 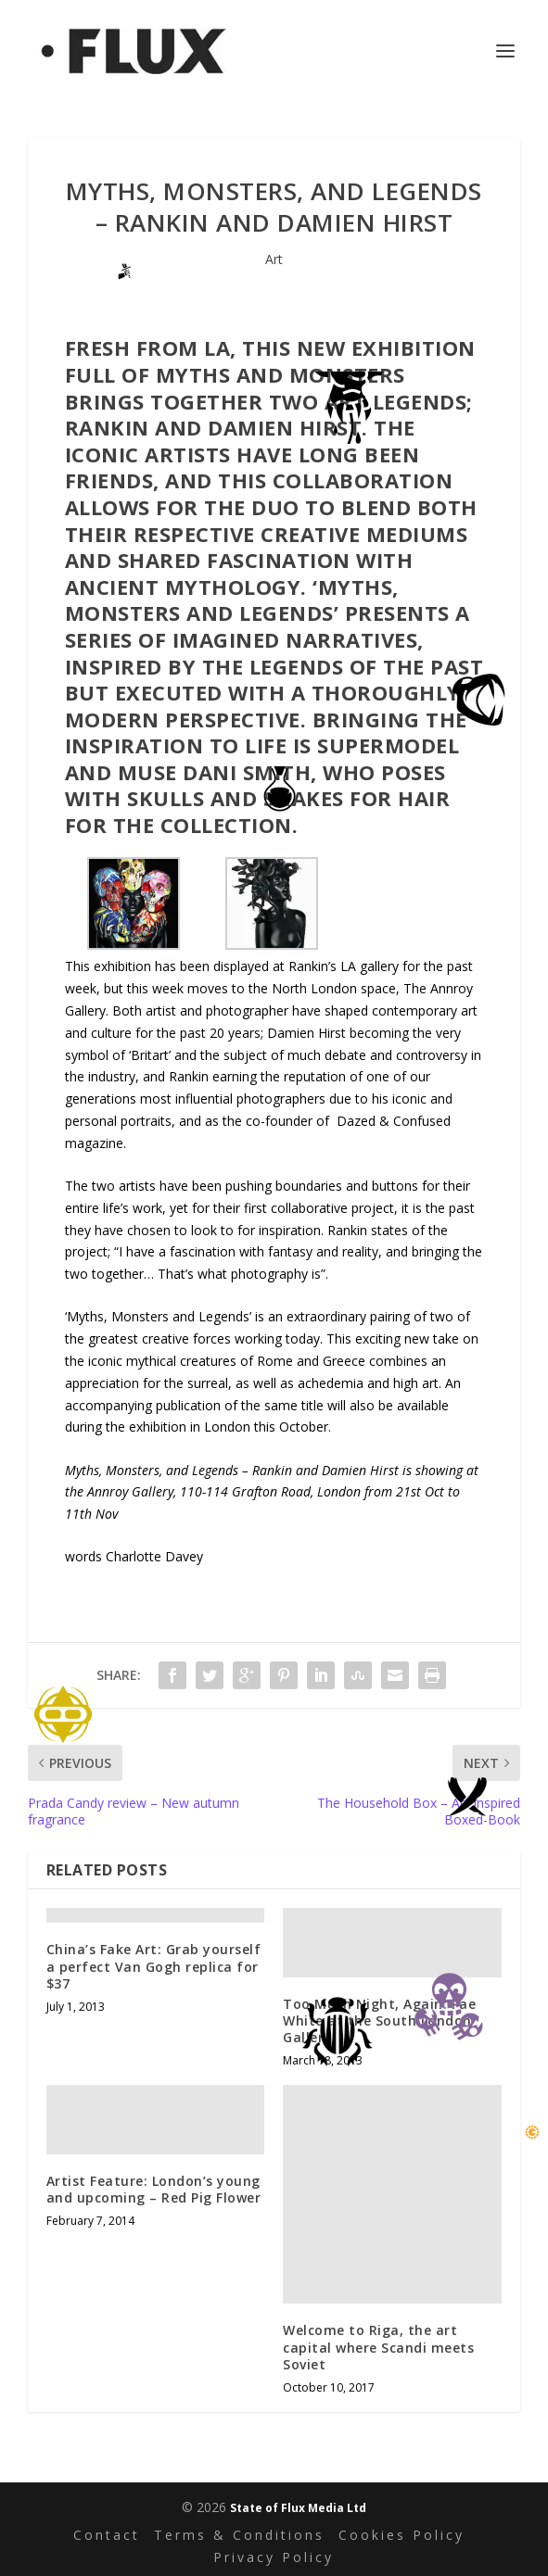 What do you see at coordinates (338, 2032) in the screenshot?
I see `egyptian or ancient history themed game element` at bounding box center [338, 2032].